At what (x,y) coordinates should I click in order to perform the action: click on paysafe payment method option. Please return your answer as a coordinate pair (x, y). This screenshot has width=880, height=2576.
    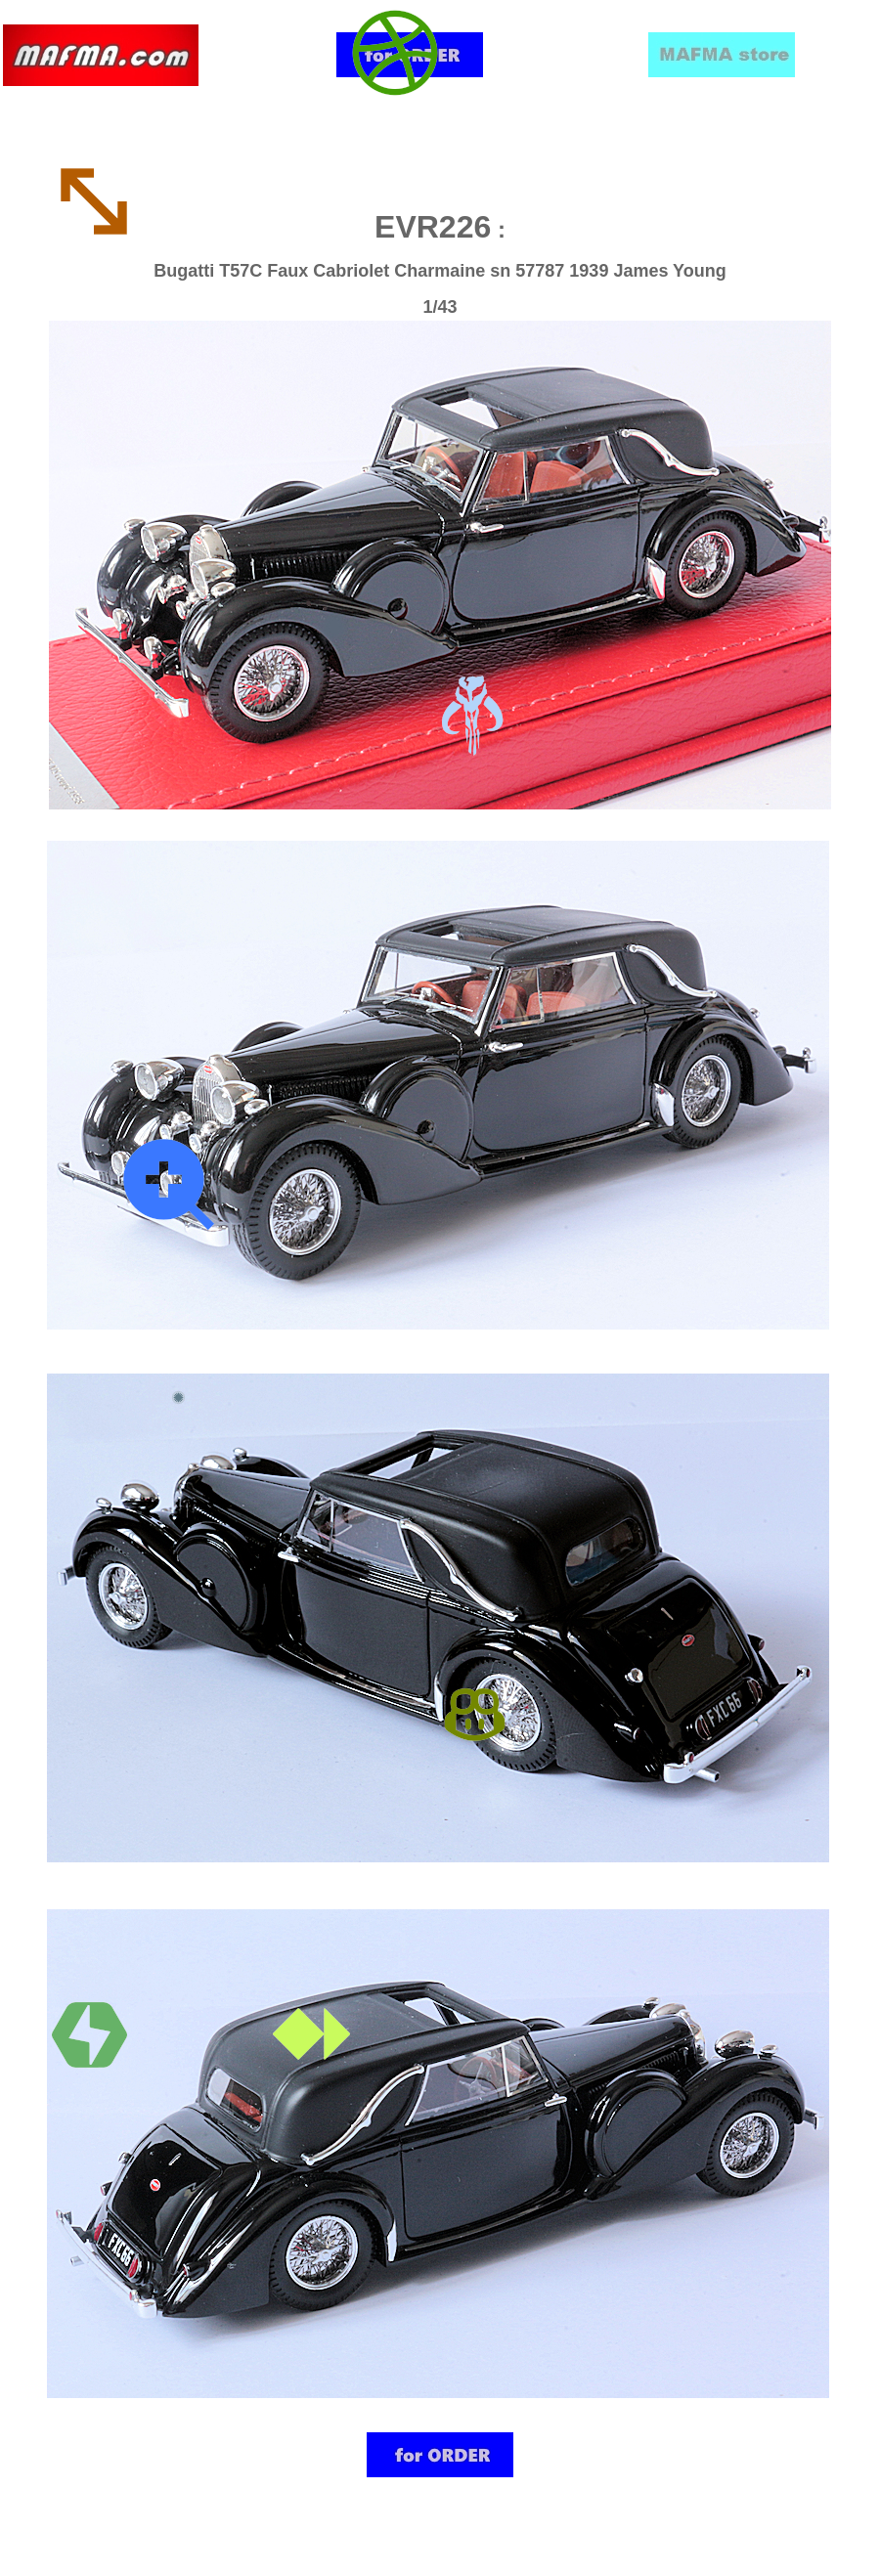
    Looking at the image, I should click on (311, 2033).